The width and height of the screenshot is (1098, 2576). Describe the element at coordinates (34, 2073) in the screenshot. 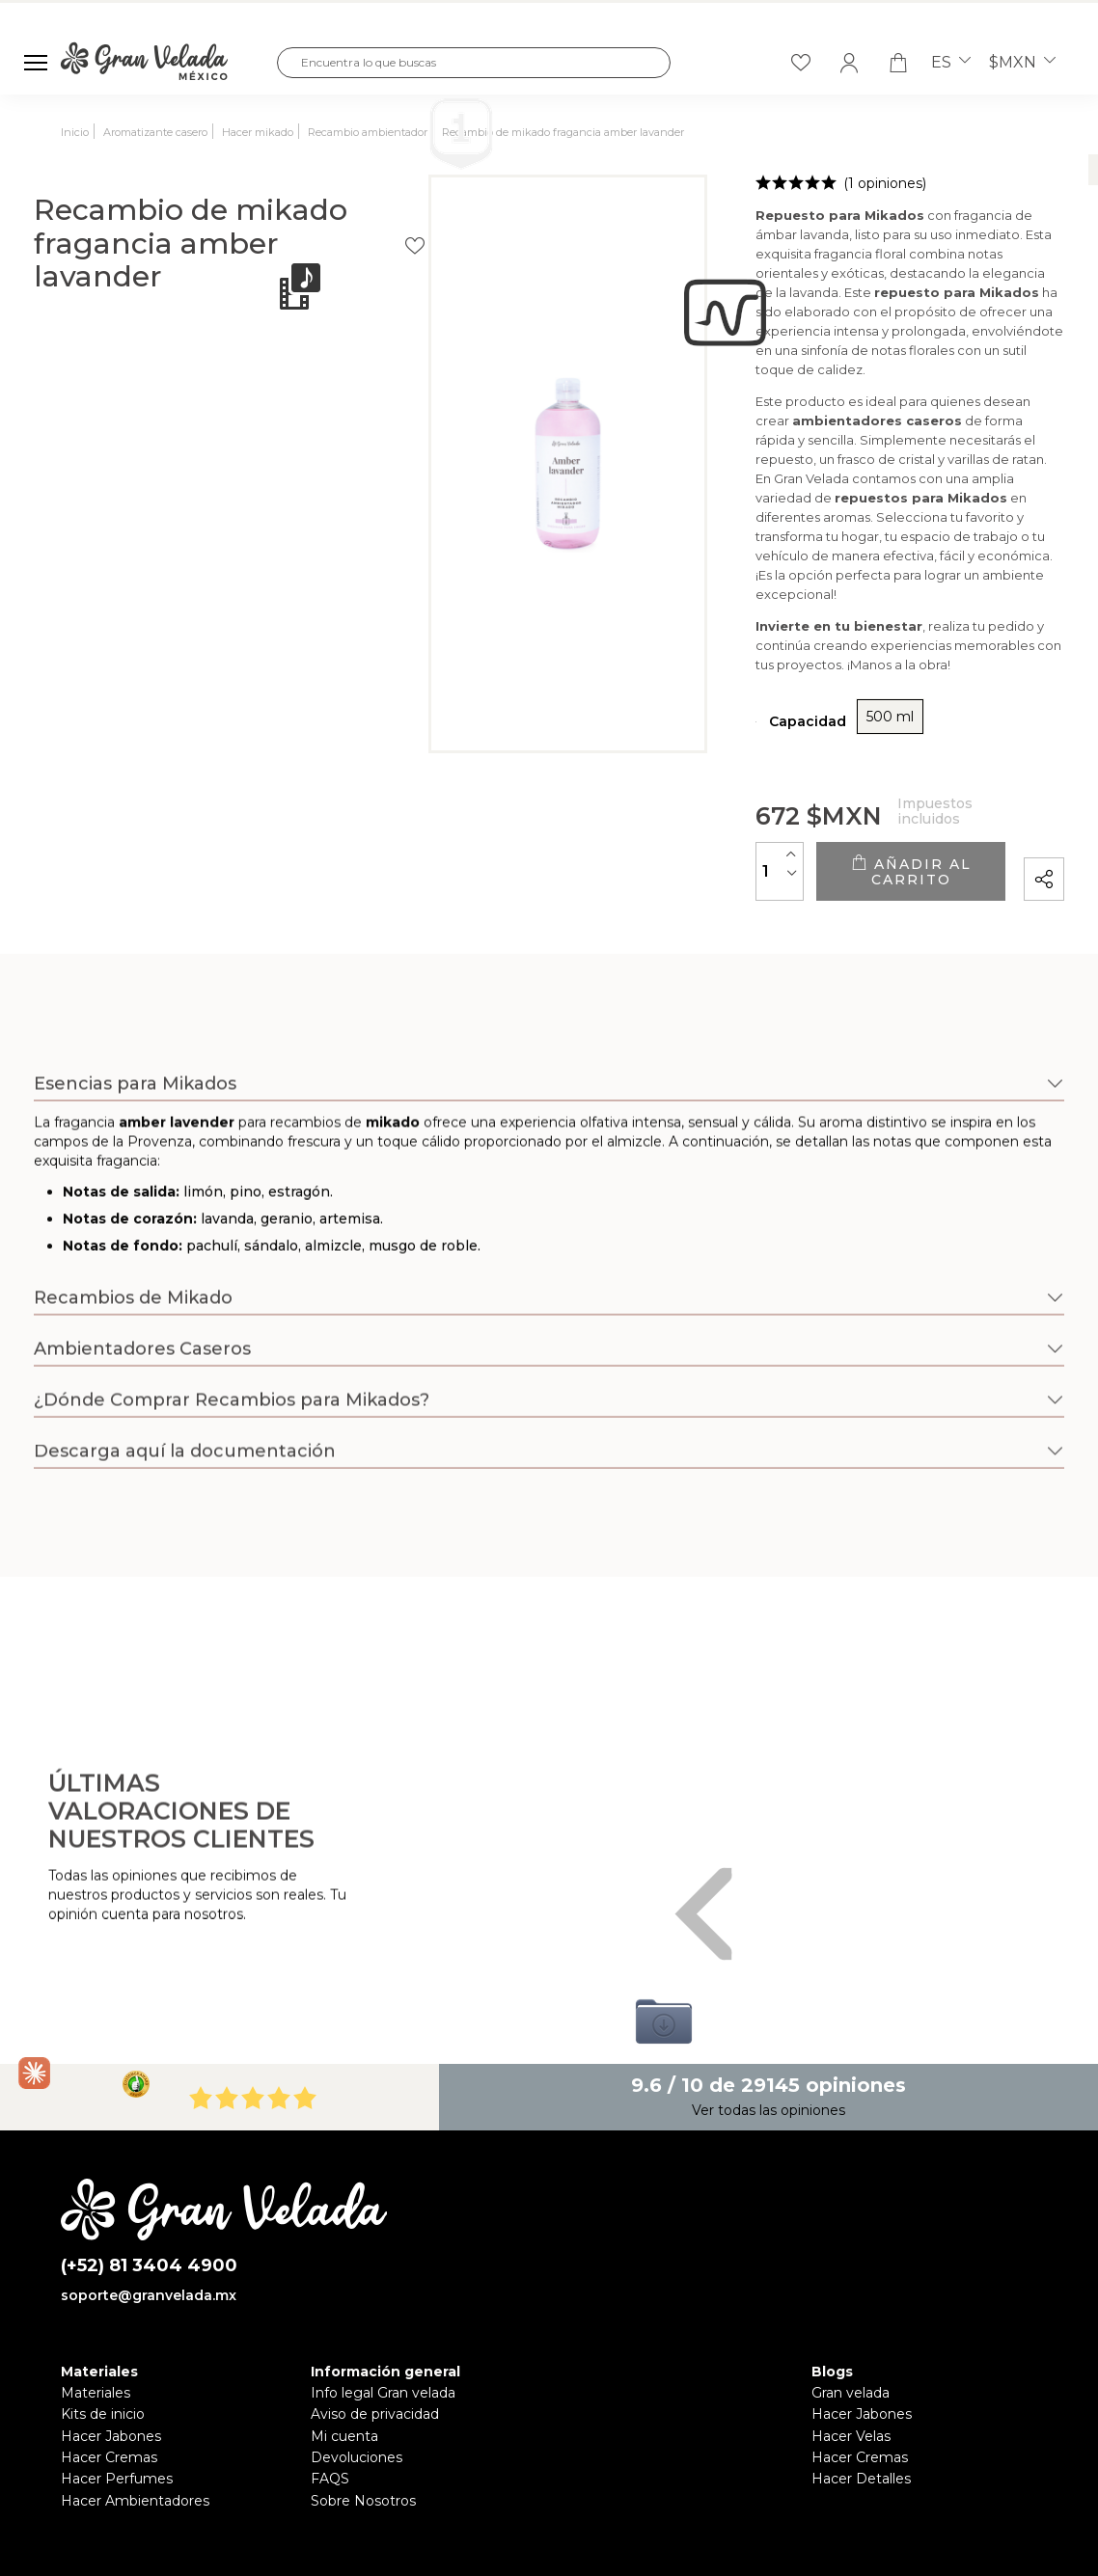

I see `open the Claude AI assistant app` at that location.